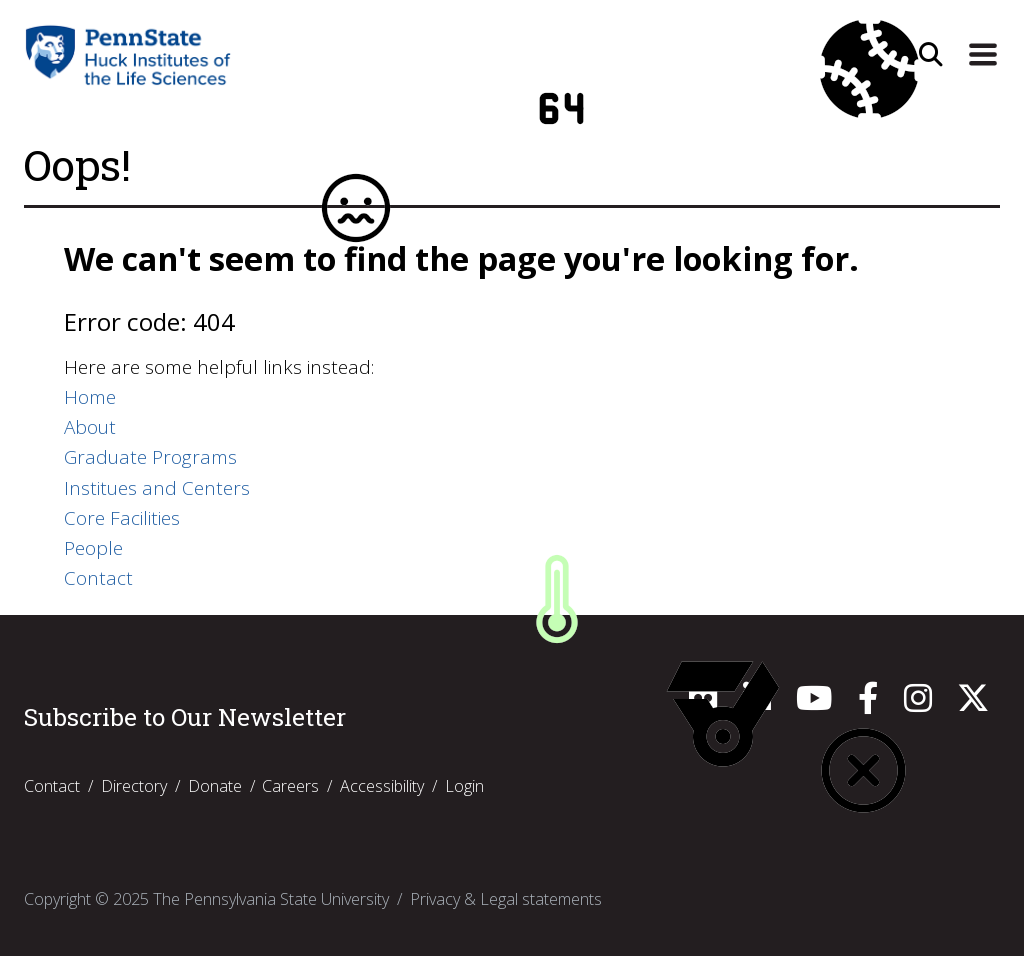  What do you see at coordinates (723, 714) in the screenshot?
I see `view achievements or awards` at bounding box center [723, 714].